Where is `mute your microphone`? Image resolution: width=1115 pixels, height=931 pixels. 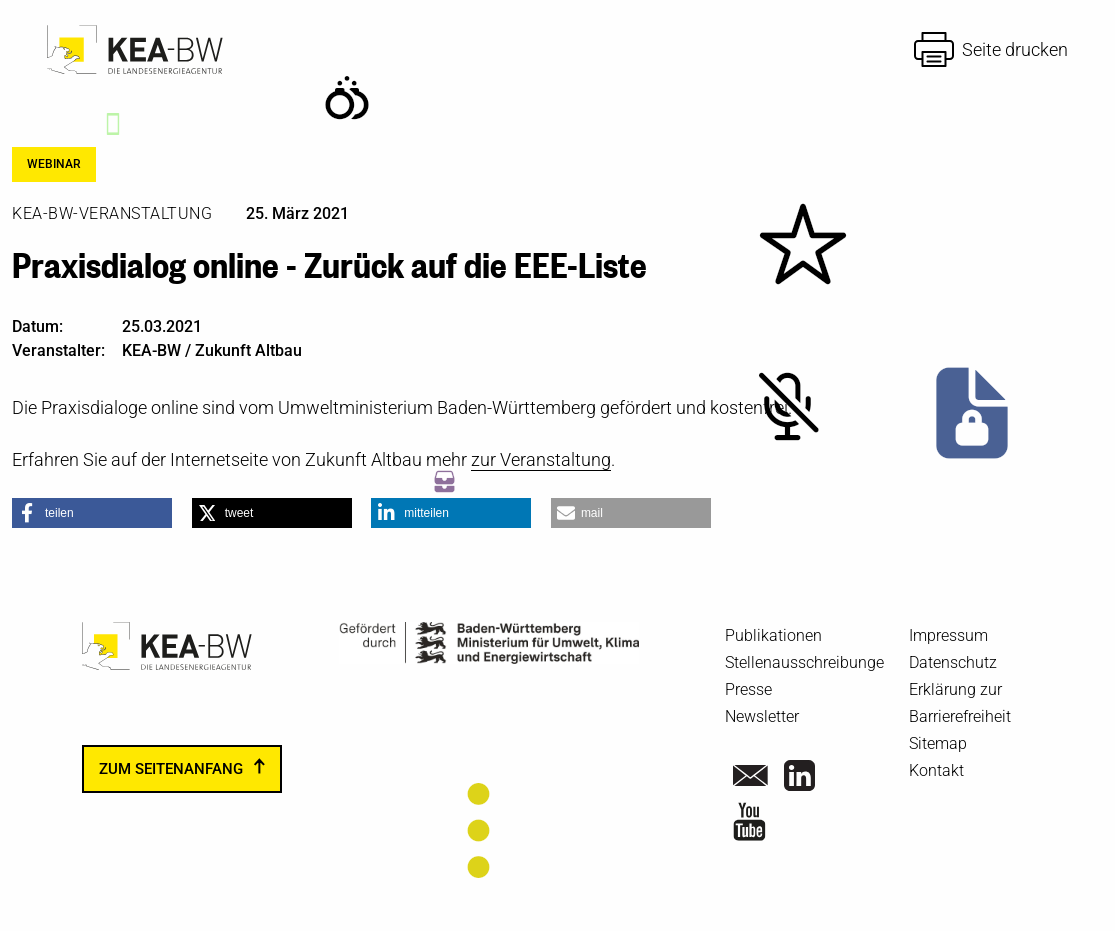 mute your microphone is located at coordinates (787, 406).